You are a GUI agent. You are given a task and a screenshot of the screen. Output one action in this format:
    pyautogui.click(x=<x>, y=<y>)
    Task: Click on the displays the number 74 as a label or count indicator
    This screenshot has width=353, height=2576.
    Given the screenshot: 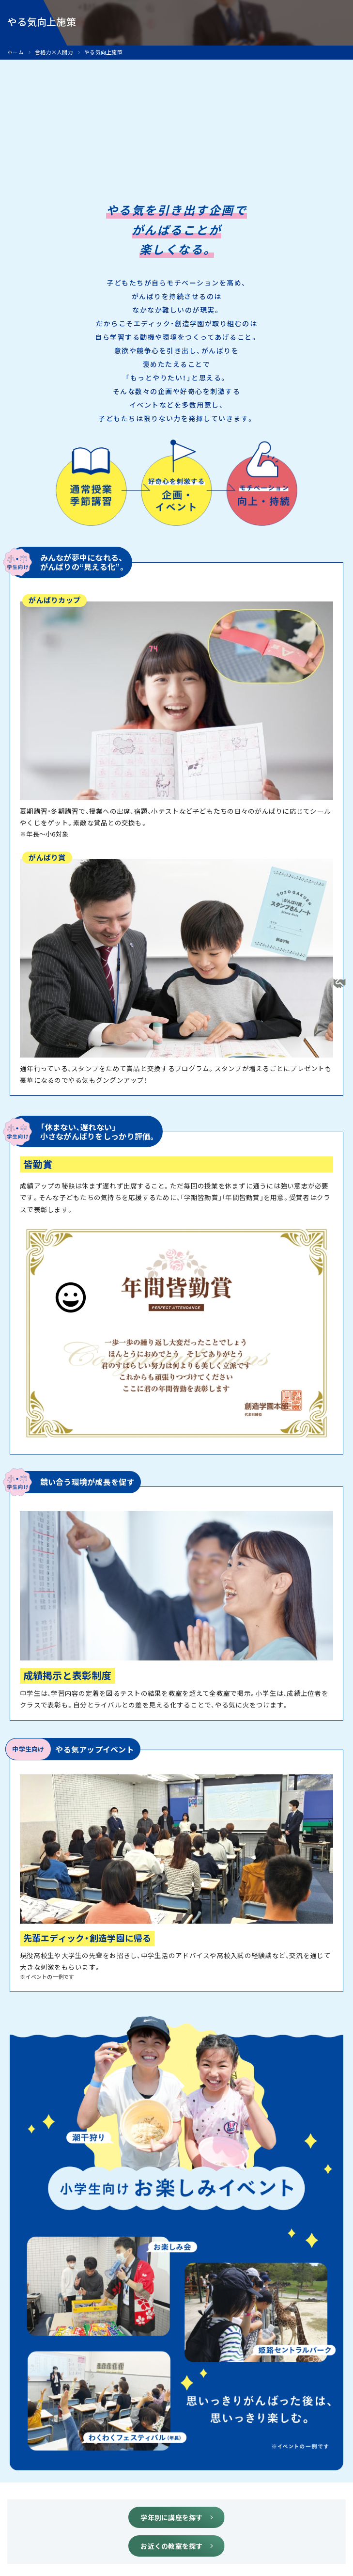 What is the action you would take?
    pyautogui.click(x=153, y=648)
    